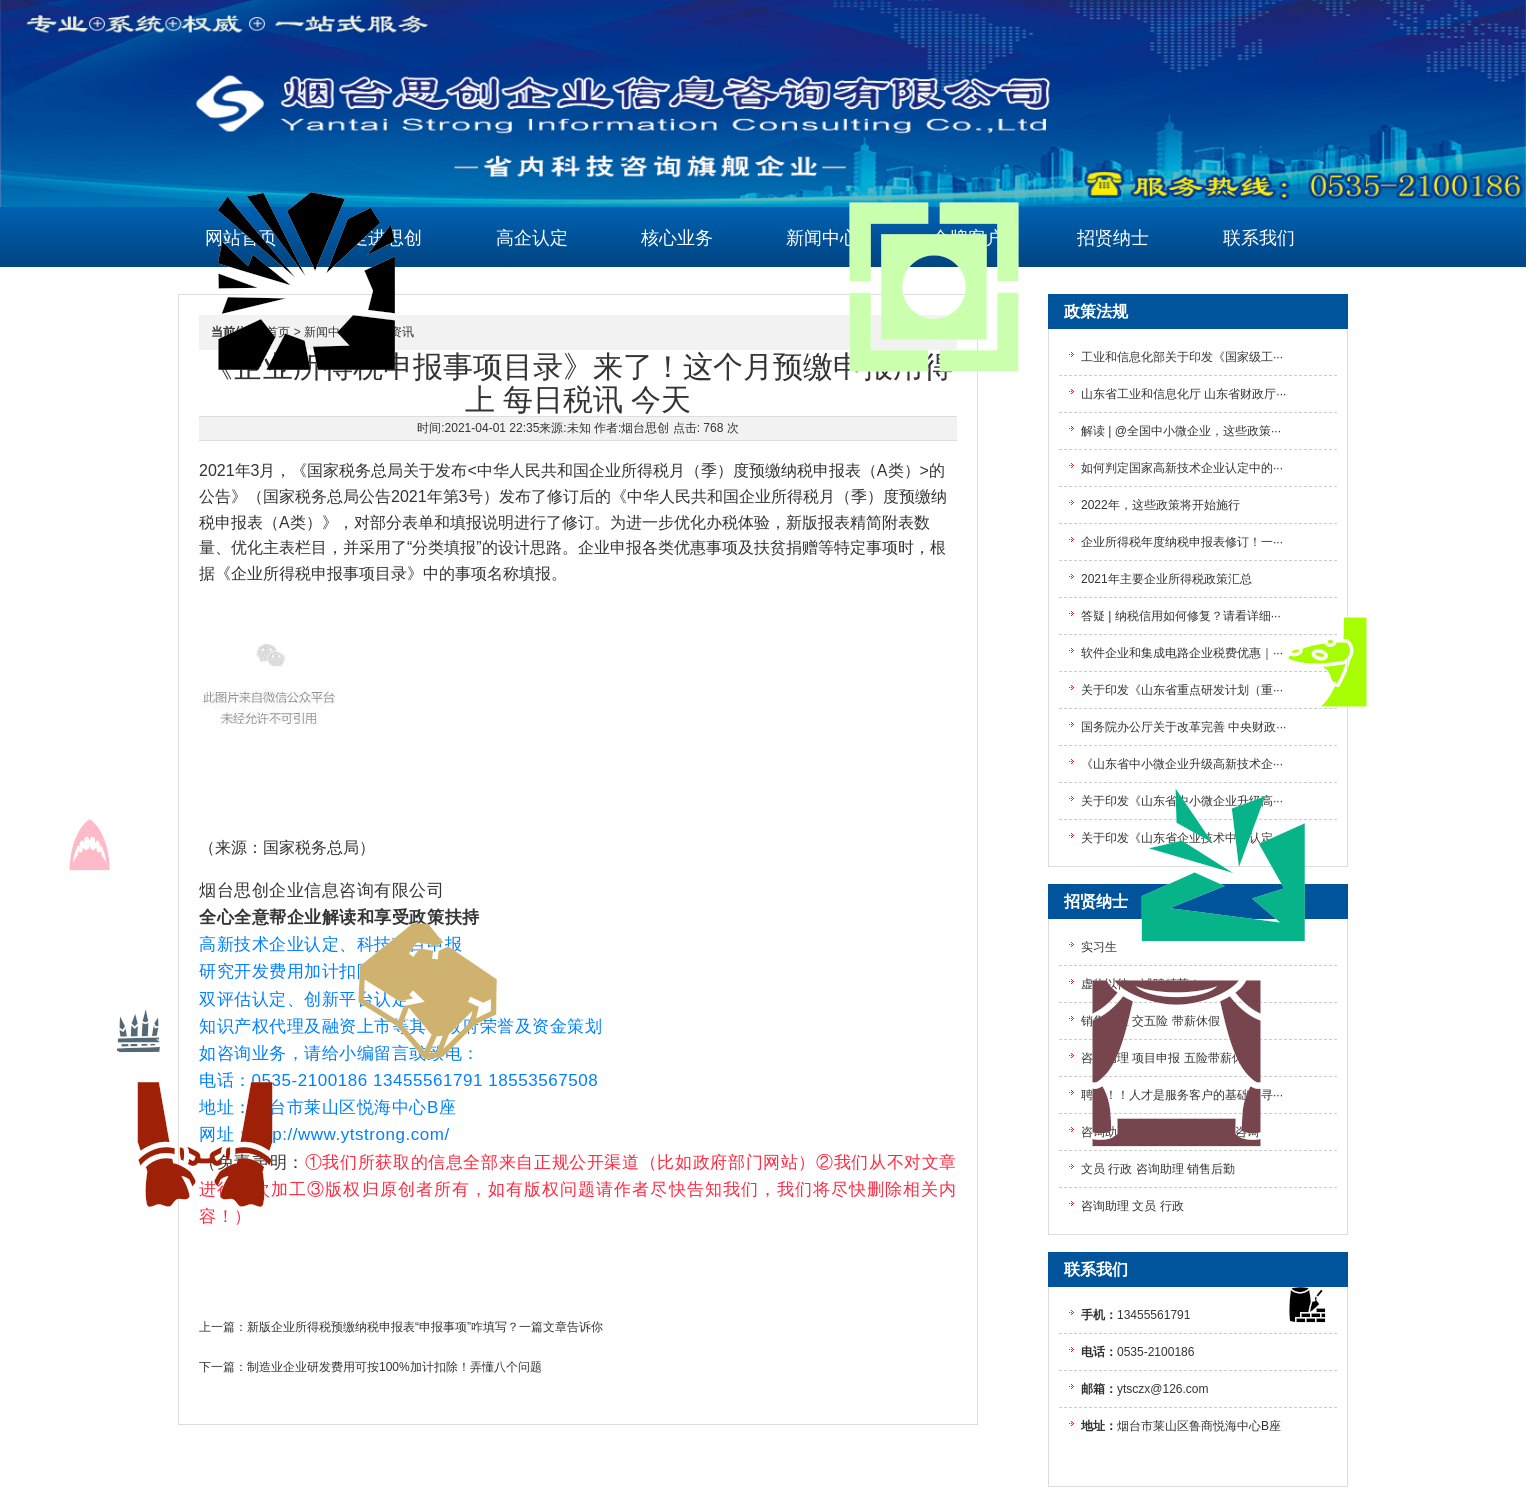 This screenshot has height=1505, width=1526. What do you see at coordinates (89, 844) in the screenshot?
I see `shark or dangerous creature indicator in a game` at bounding box center [89, 844].